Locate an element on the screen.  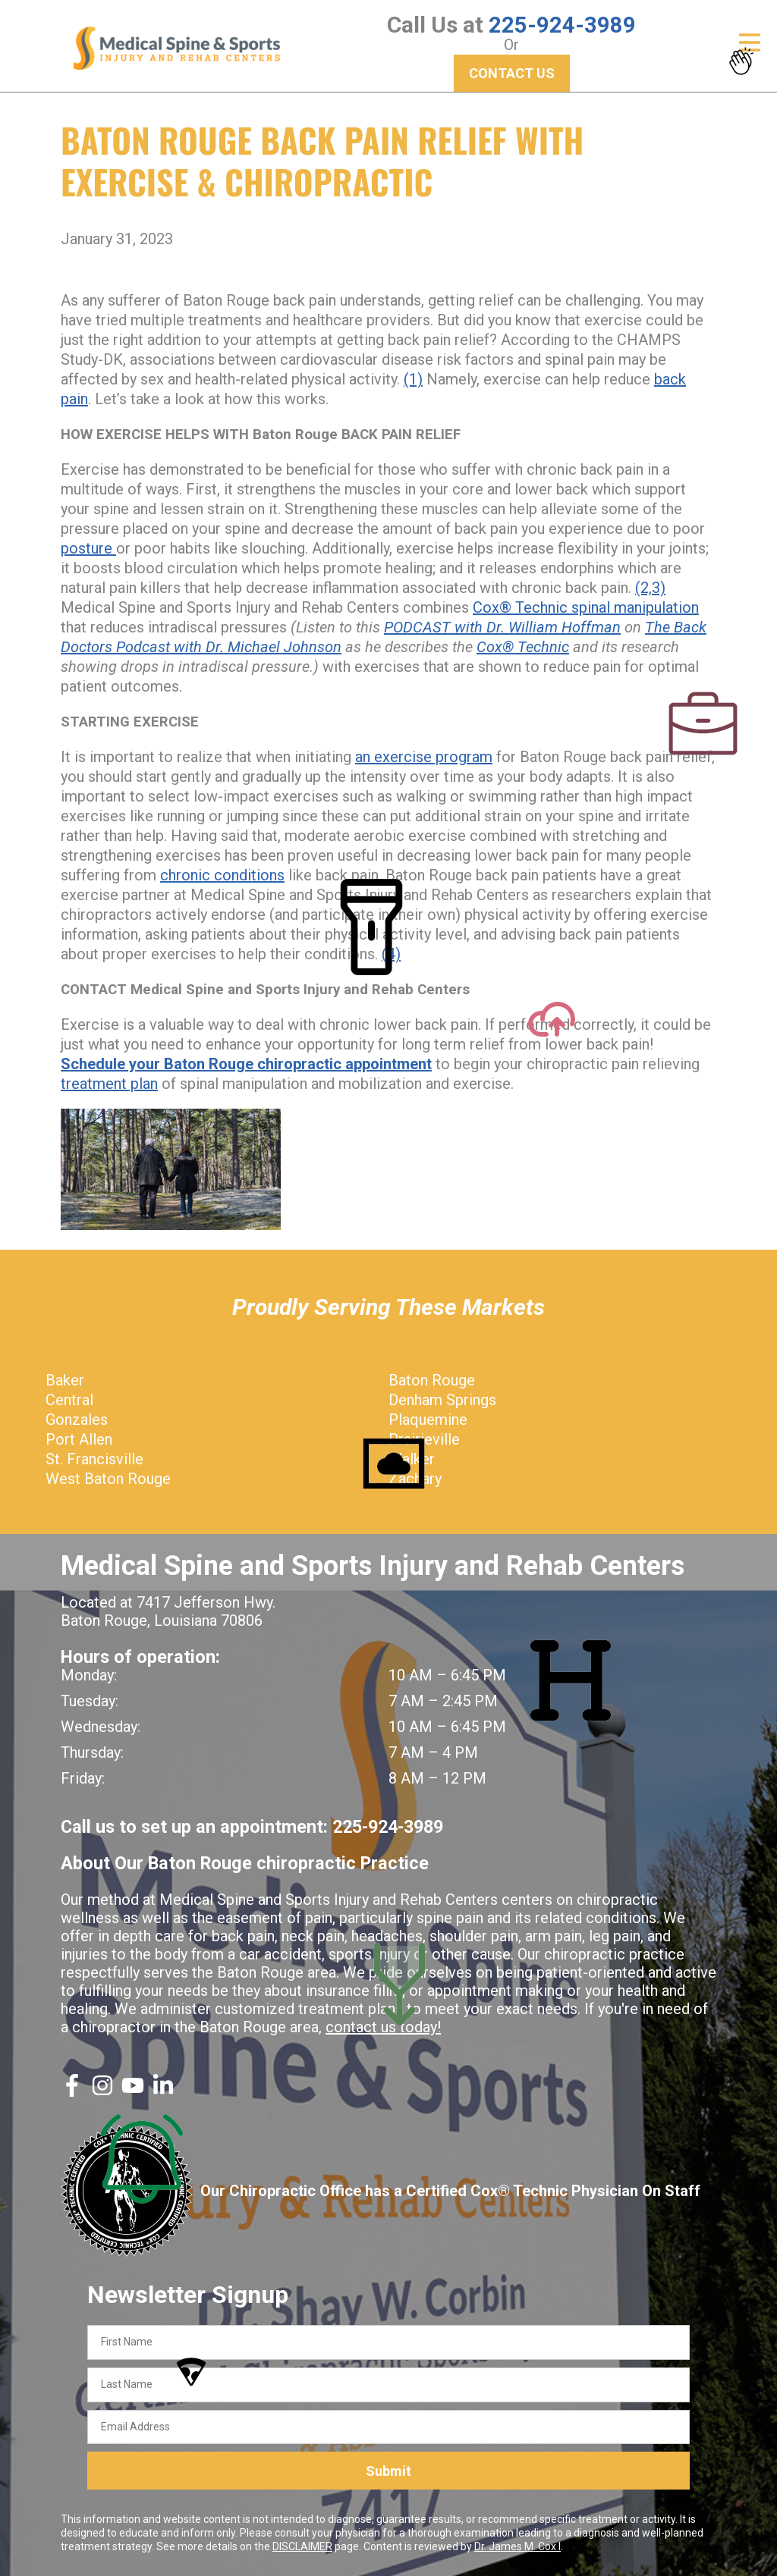
toggle flashlight on or off is located at coordinates (371, 927).